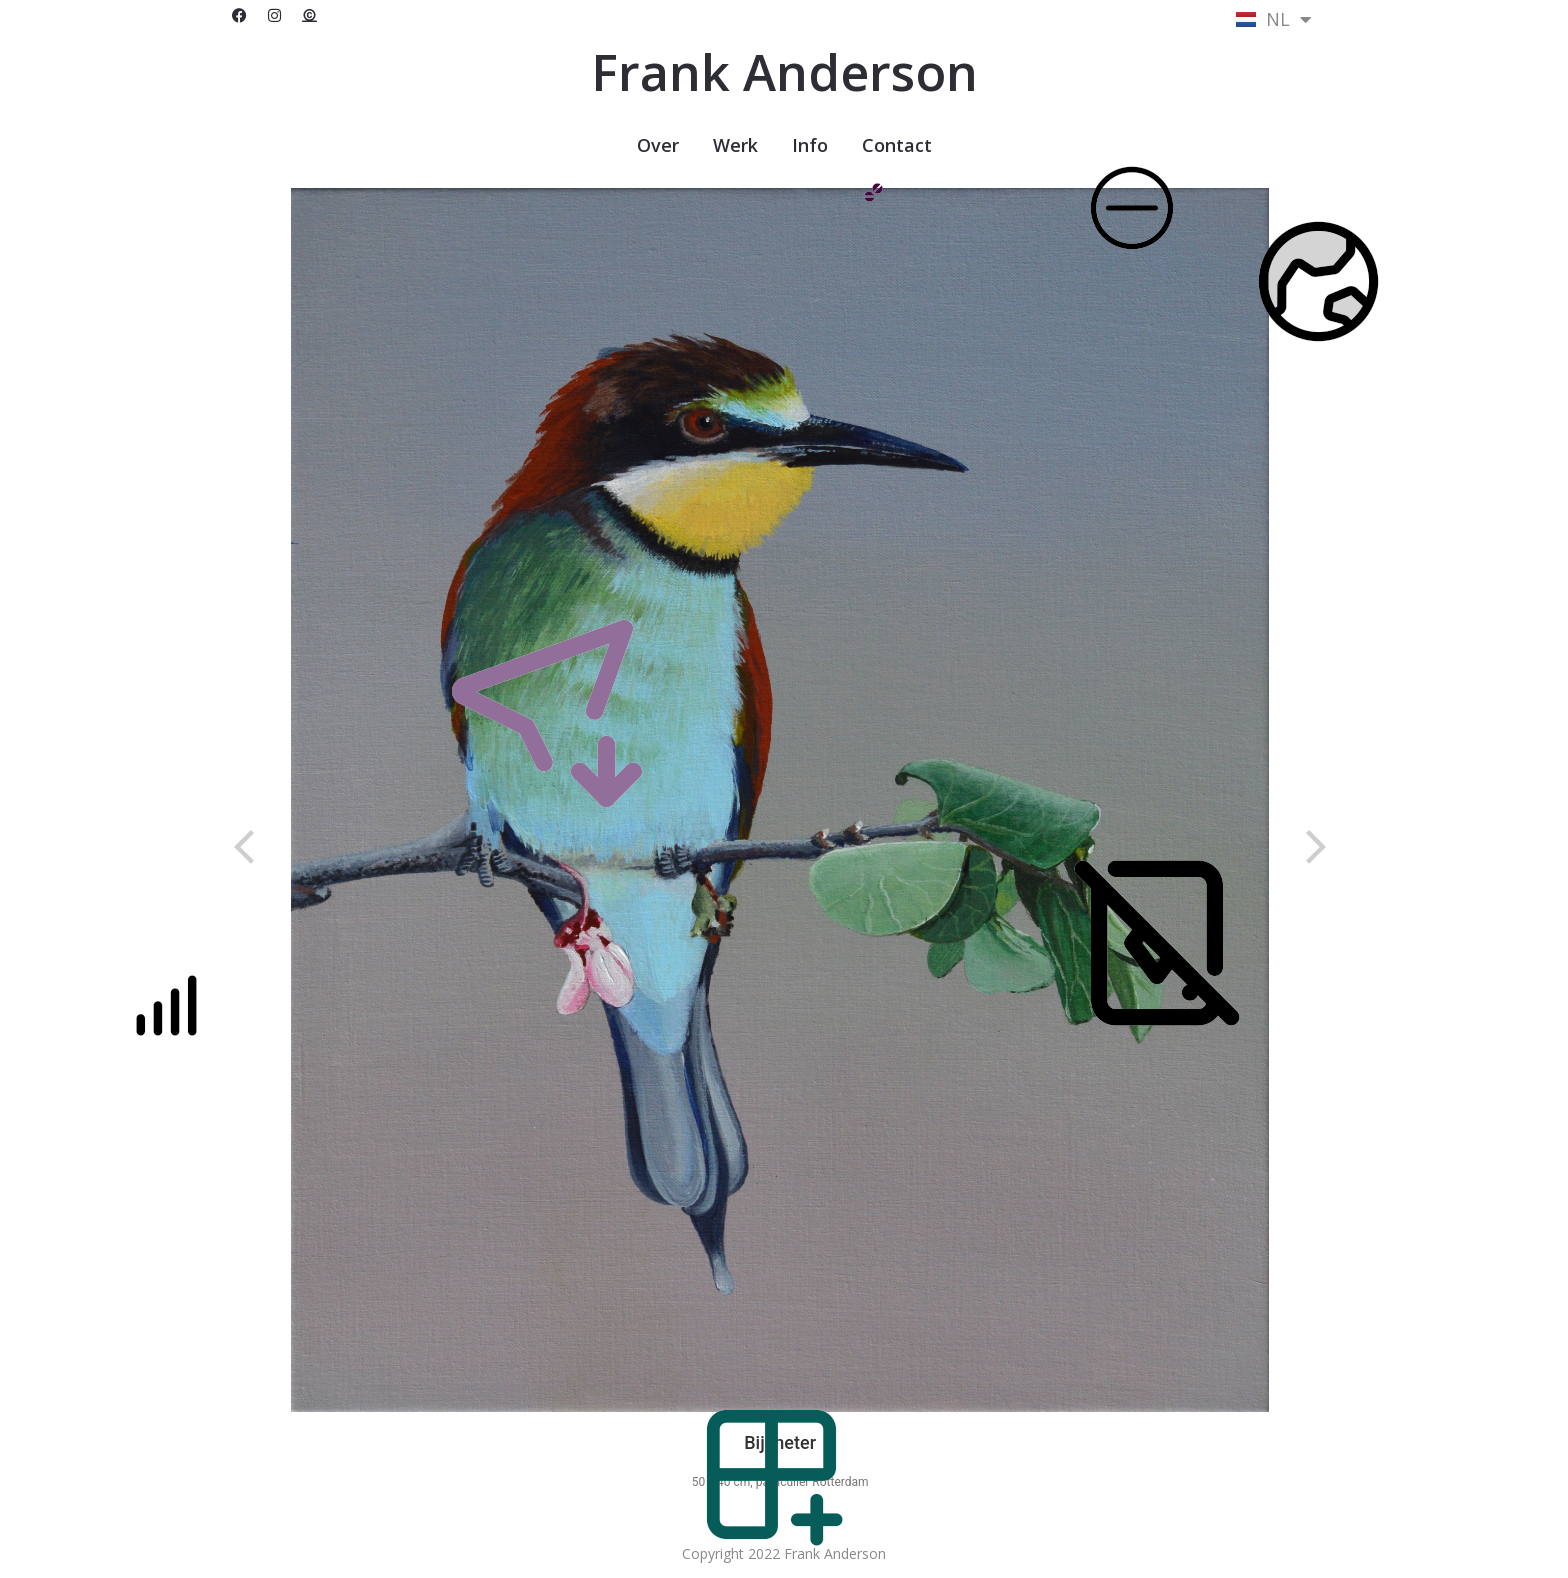  Describe the element at coordinates (771, 1474) in the screenshot. I see `add a new widget or tile to dashboard` at that location.